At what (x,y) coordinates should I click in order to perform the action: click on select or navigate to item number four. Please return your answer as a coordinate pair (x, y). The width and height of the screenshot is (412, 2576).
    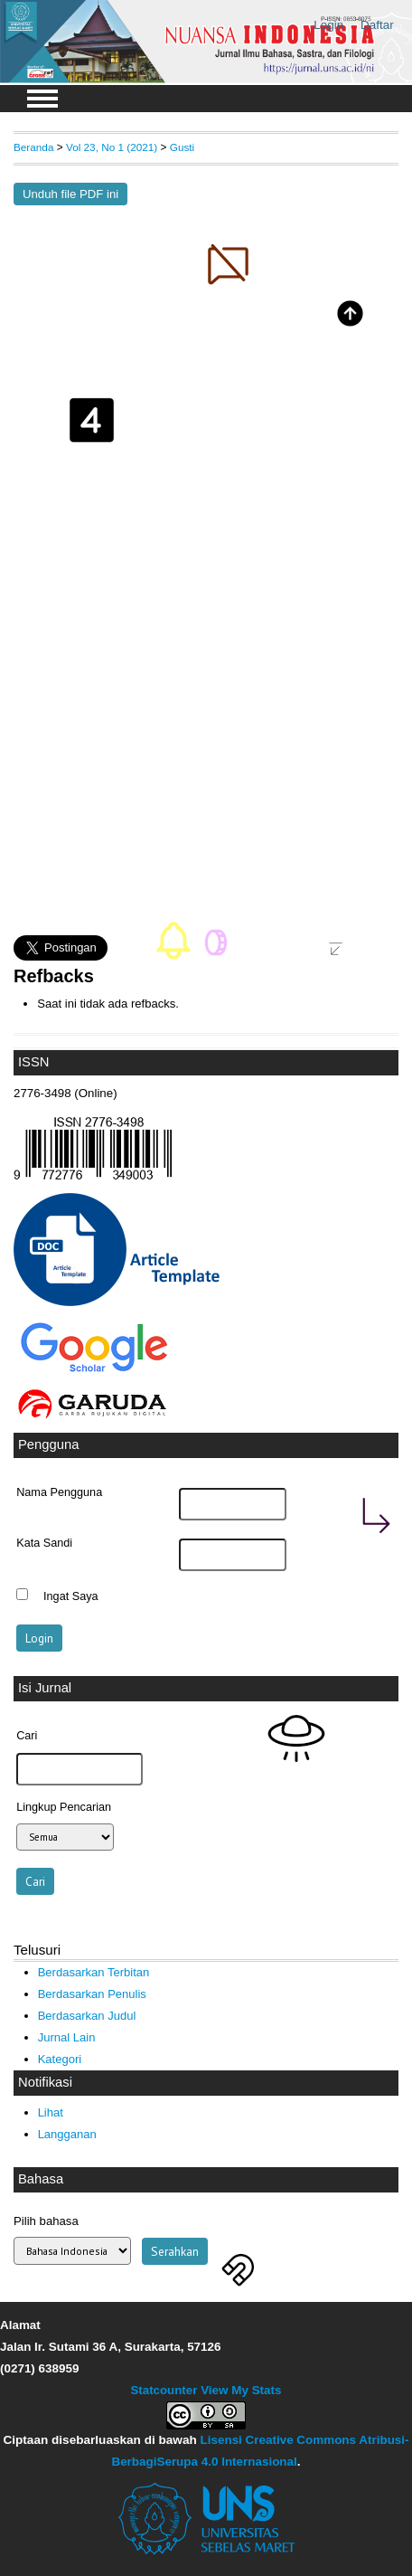
    Looking at the image, I should click on (91, 420).